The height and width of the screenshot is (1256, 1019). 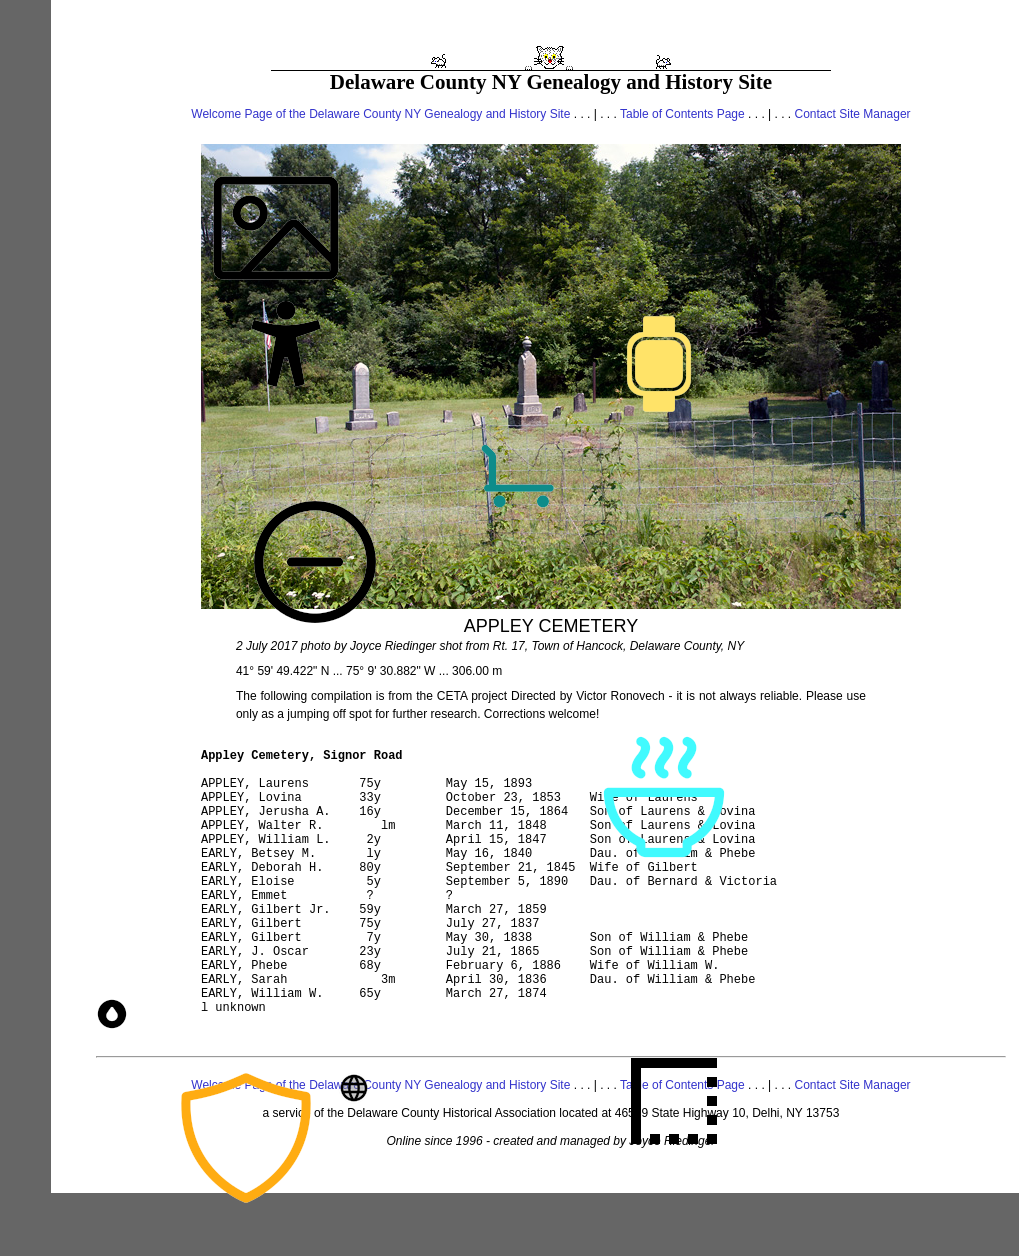 What do you see at coordinates (112, 1014) in the screenshot?
I see `adjust color or ink settings` at bounding box center [112, 1014].